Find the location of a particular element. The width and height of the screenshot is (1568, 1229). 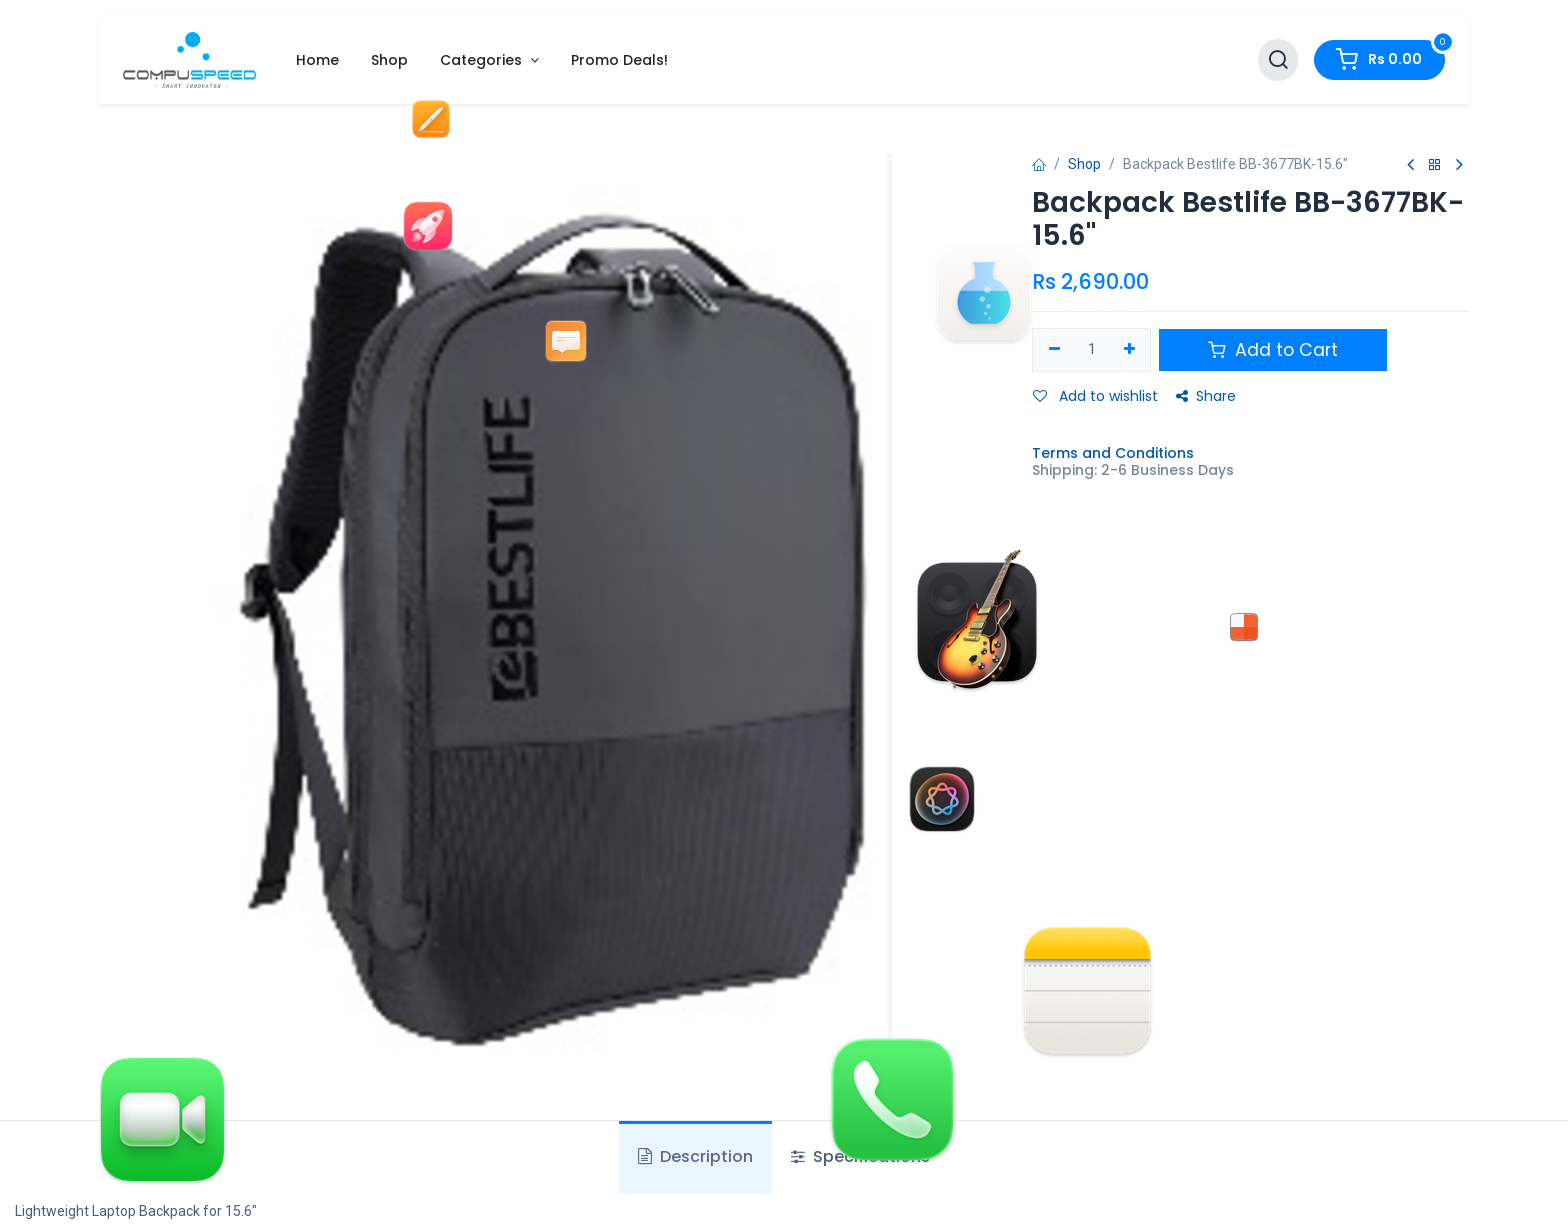

open Image Playground app is located at coordinates (942, 799).